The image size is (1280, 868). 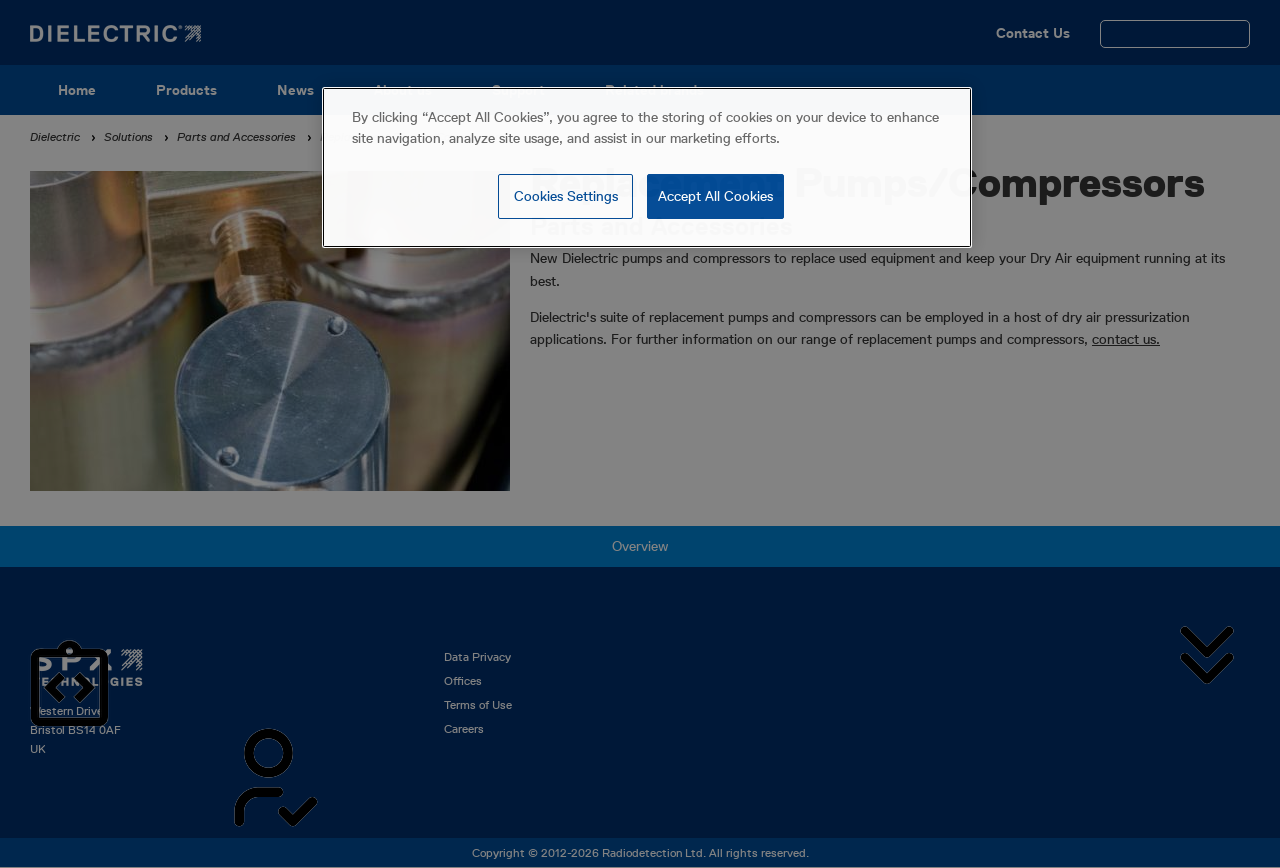 What do you see at coordinates (1207, 653) in the screenshot?
I see `scroll down or view more content` at bounding box center [1207, 653].